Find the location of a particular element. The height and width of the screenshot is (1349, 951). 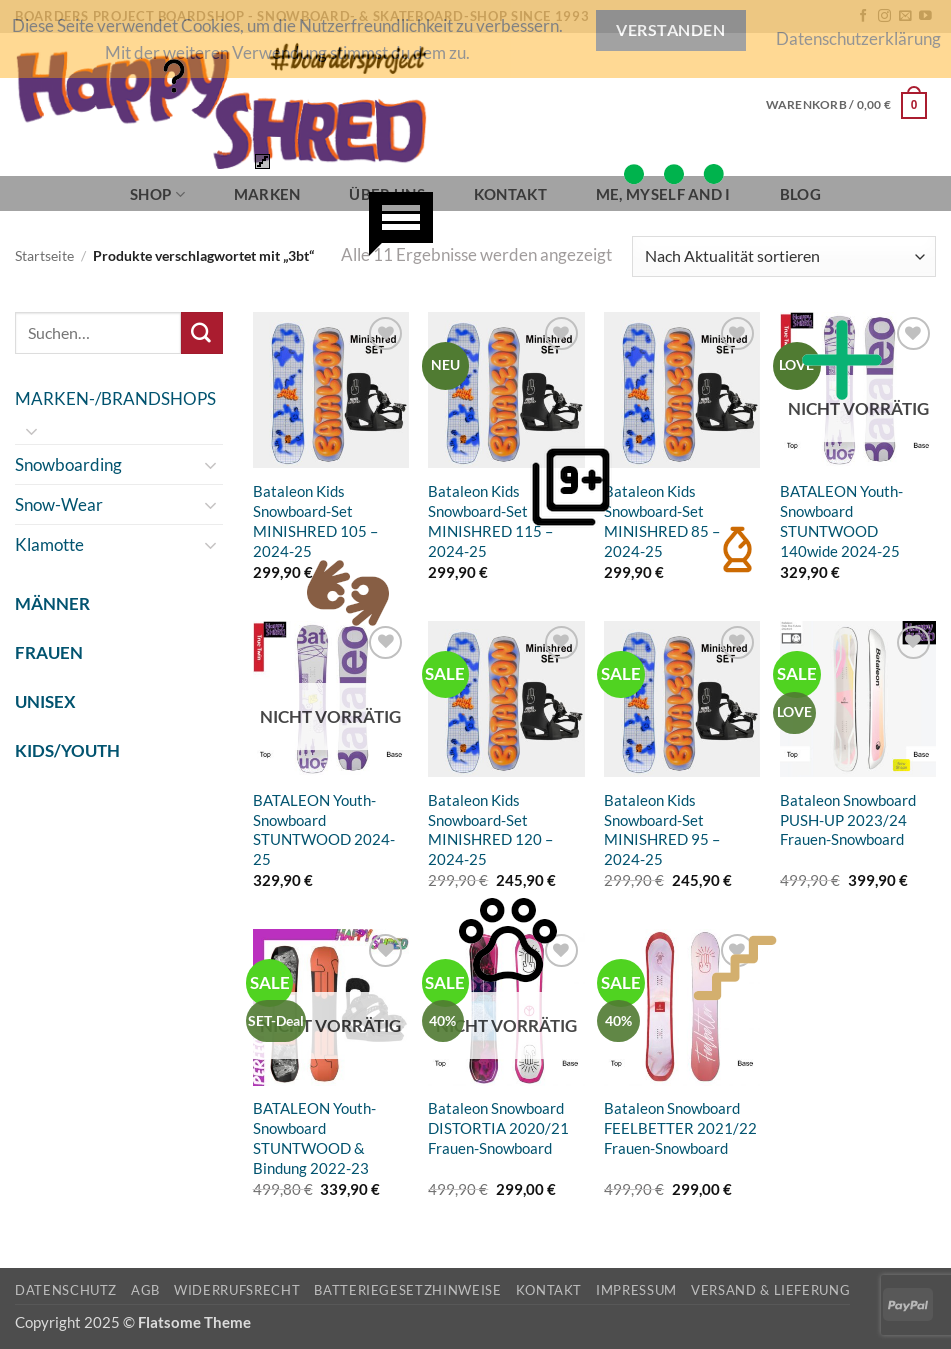

access help or support is located at coordinates (174, 76).